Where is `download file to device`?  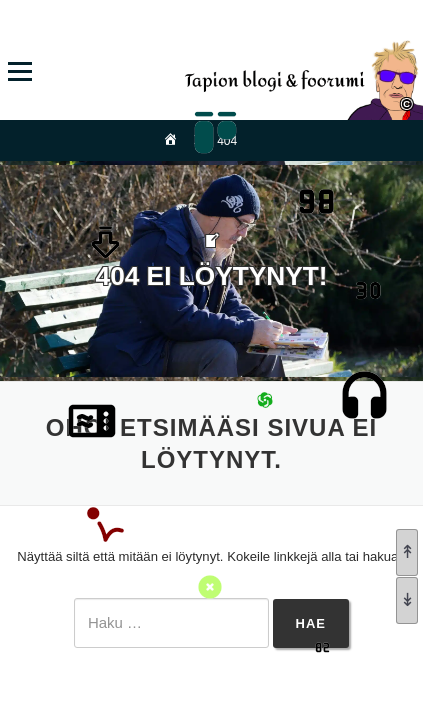 download file to device is located at coordinates (105, 242).